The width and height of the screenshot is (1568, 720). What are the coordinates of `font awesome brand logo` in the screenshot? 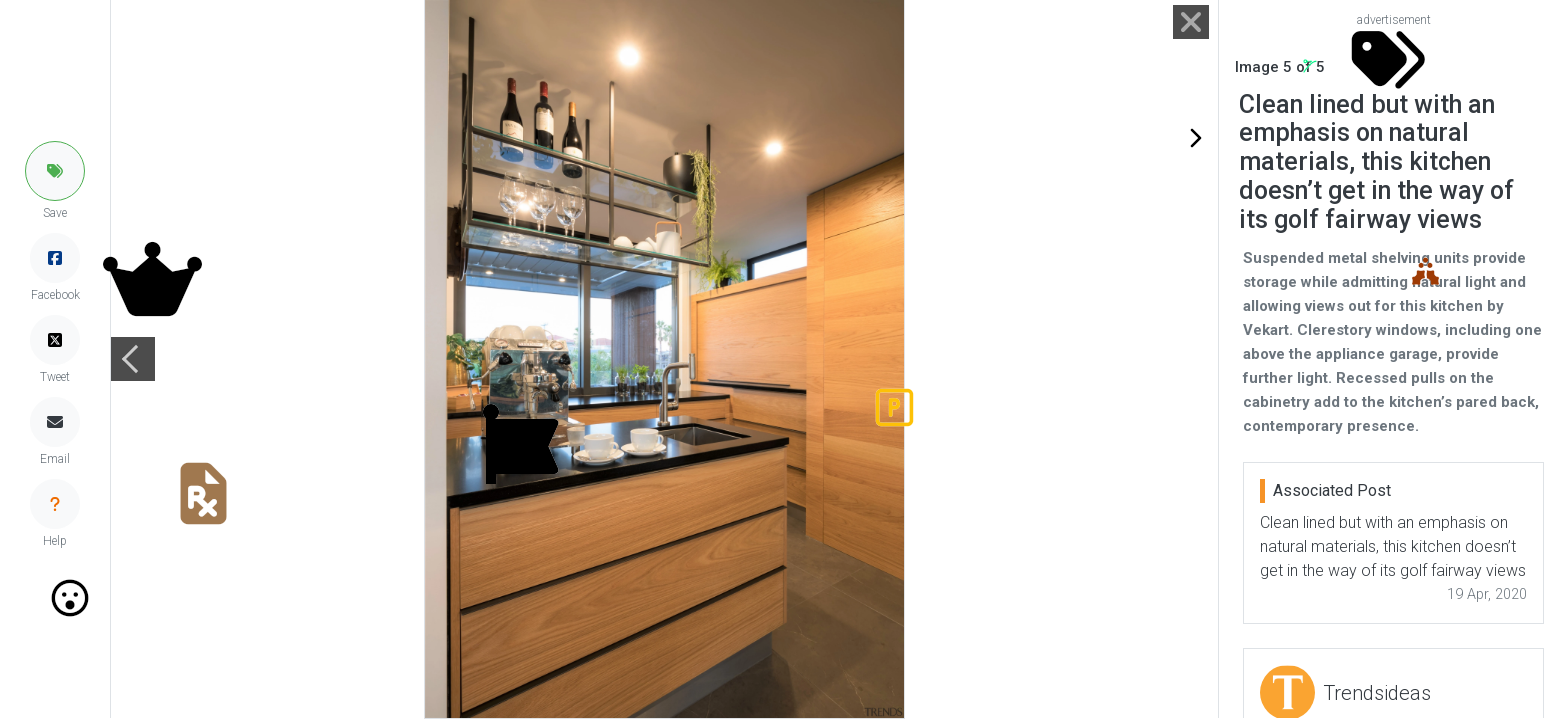 It's located at (521, 444).